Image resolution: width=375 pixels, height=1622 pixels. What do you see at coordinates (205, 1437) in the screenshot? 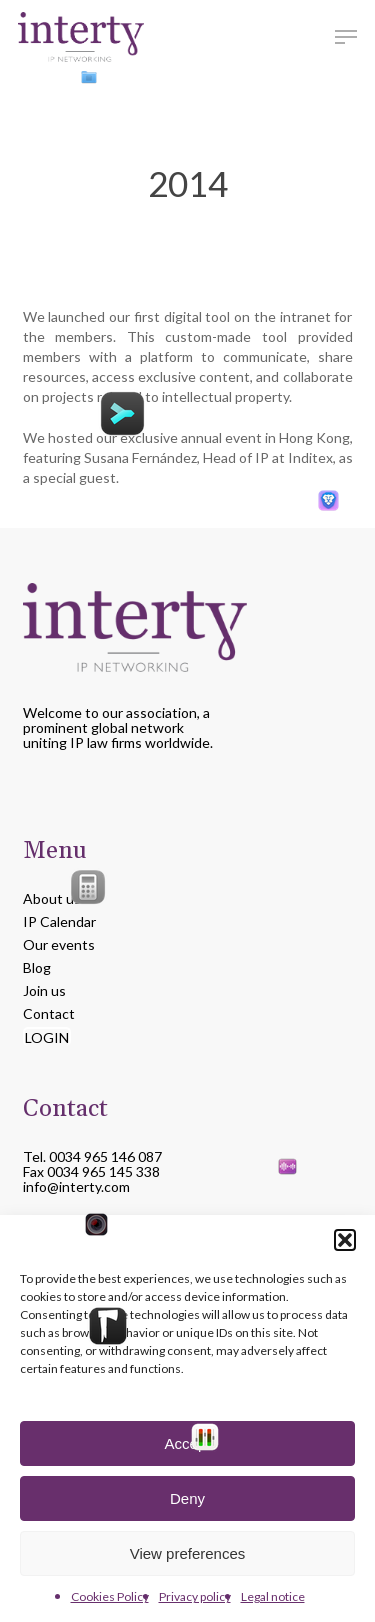
I see `open mudita24 audio mixer application` at bounding box center [205, 1437].